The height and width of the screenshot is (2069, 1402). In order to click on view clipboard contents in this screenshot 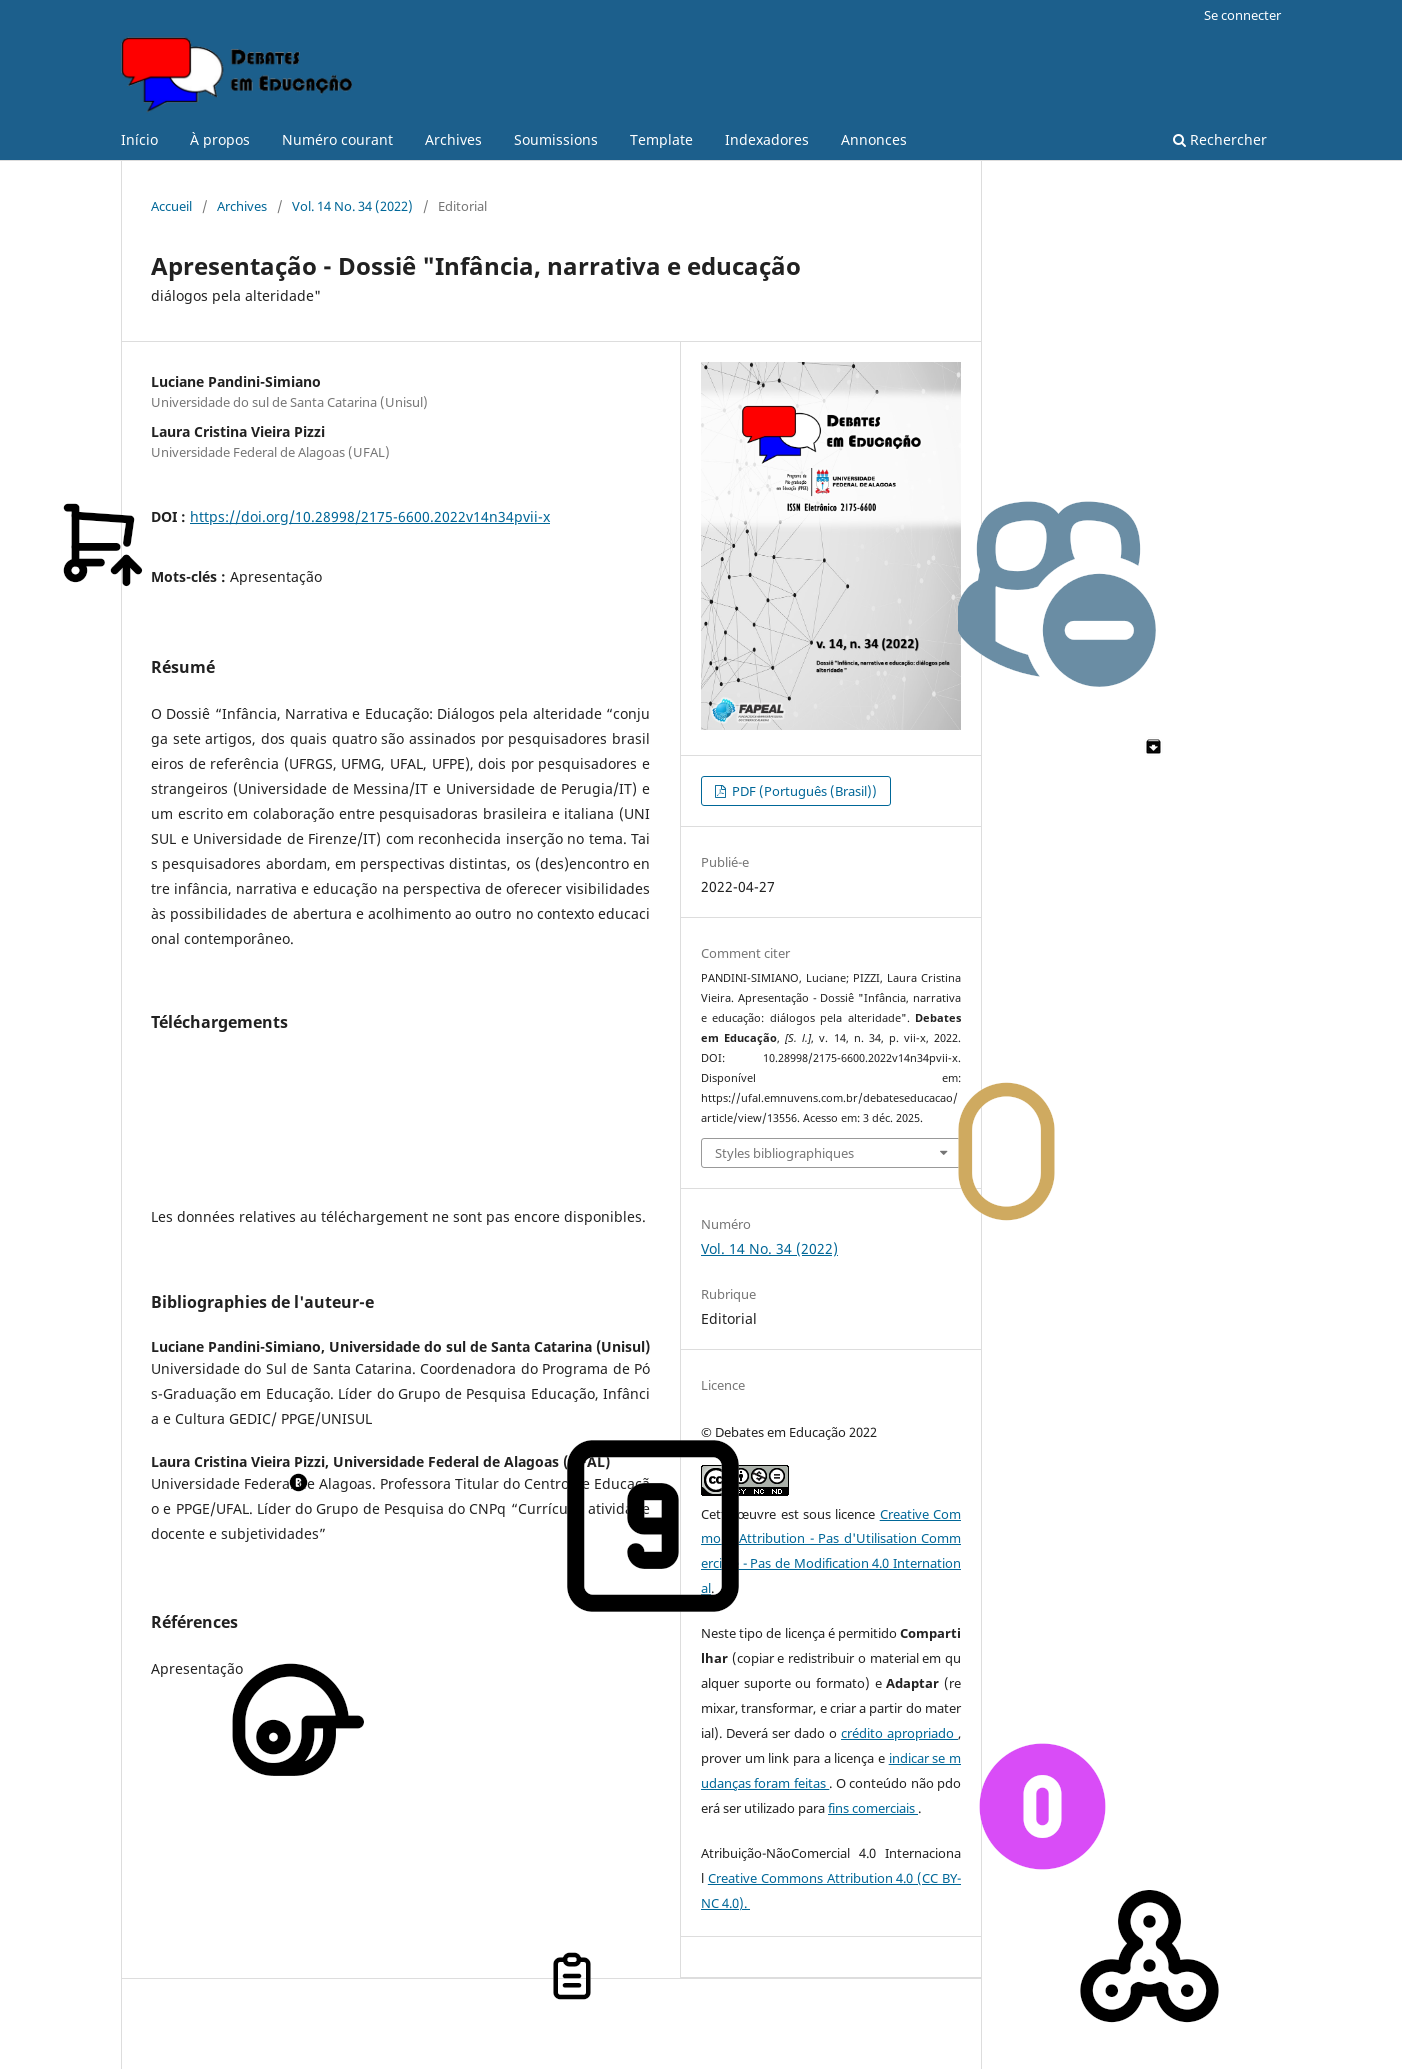, I will do `click(572, 1976)`.